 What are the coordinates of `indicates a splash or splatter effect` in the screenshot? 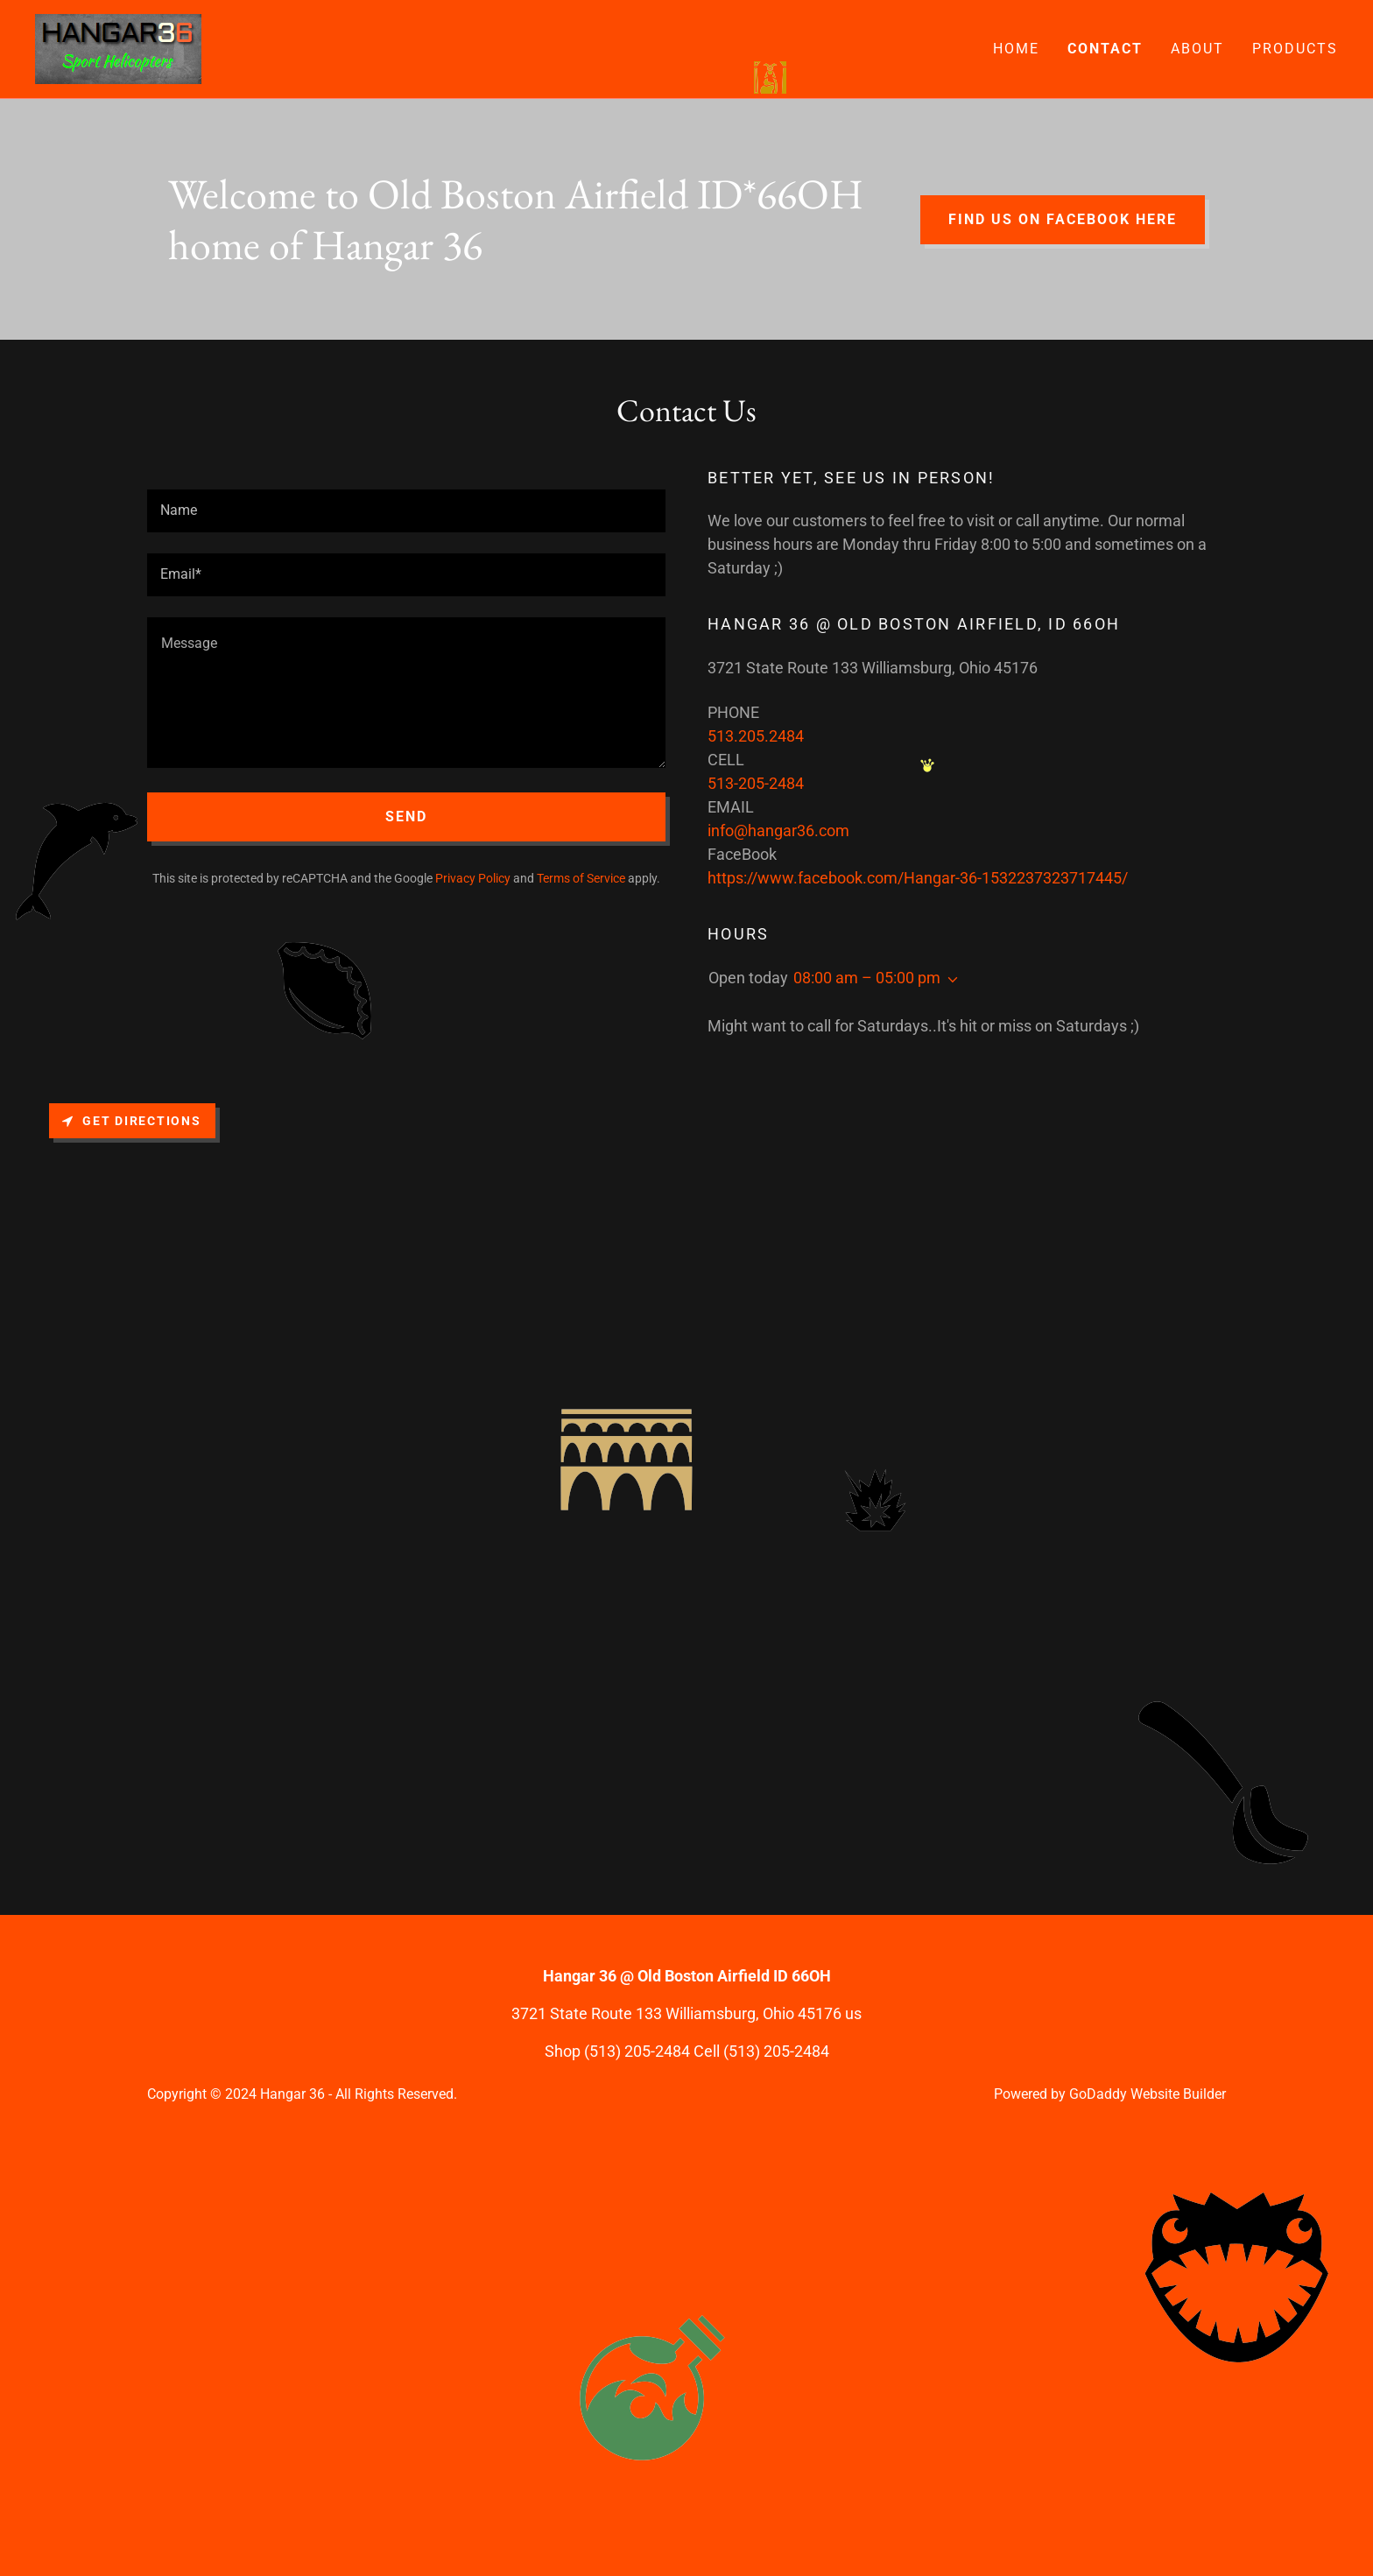 It's located at (927, 765).